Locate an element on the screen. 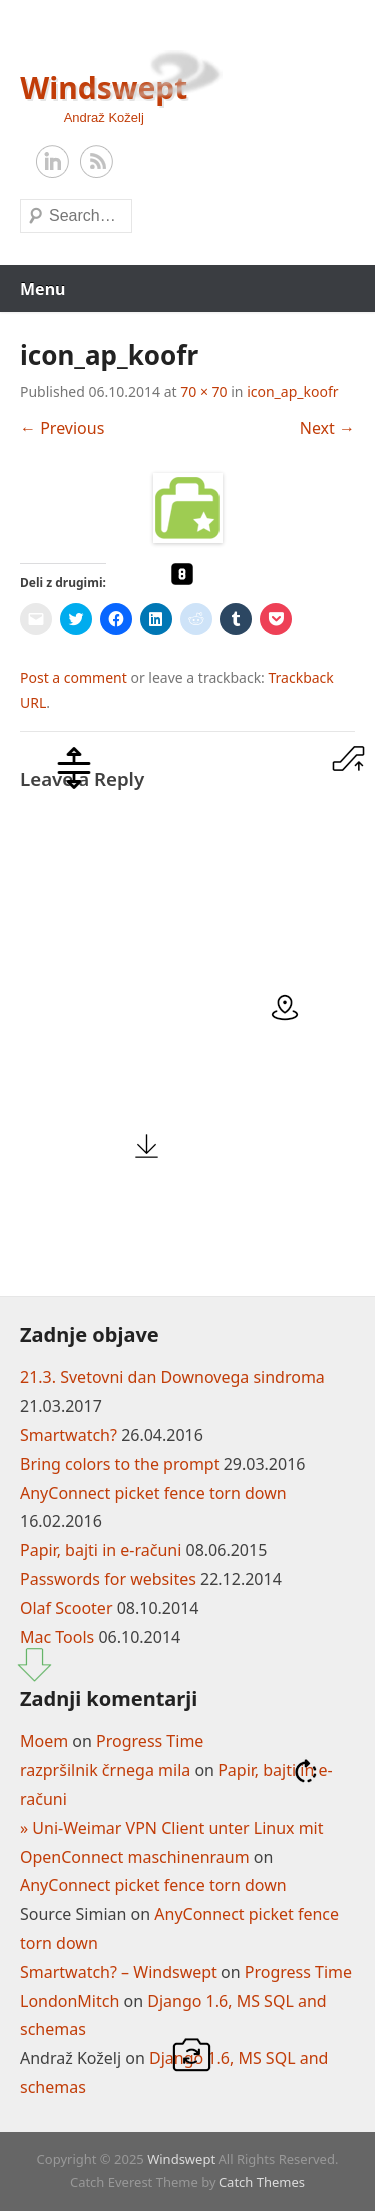  download a file or content is located at coordinates (34, 1663).